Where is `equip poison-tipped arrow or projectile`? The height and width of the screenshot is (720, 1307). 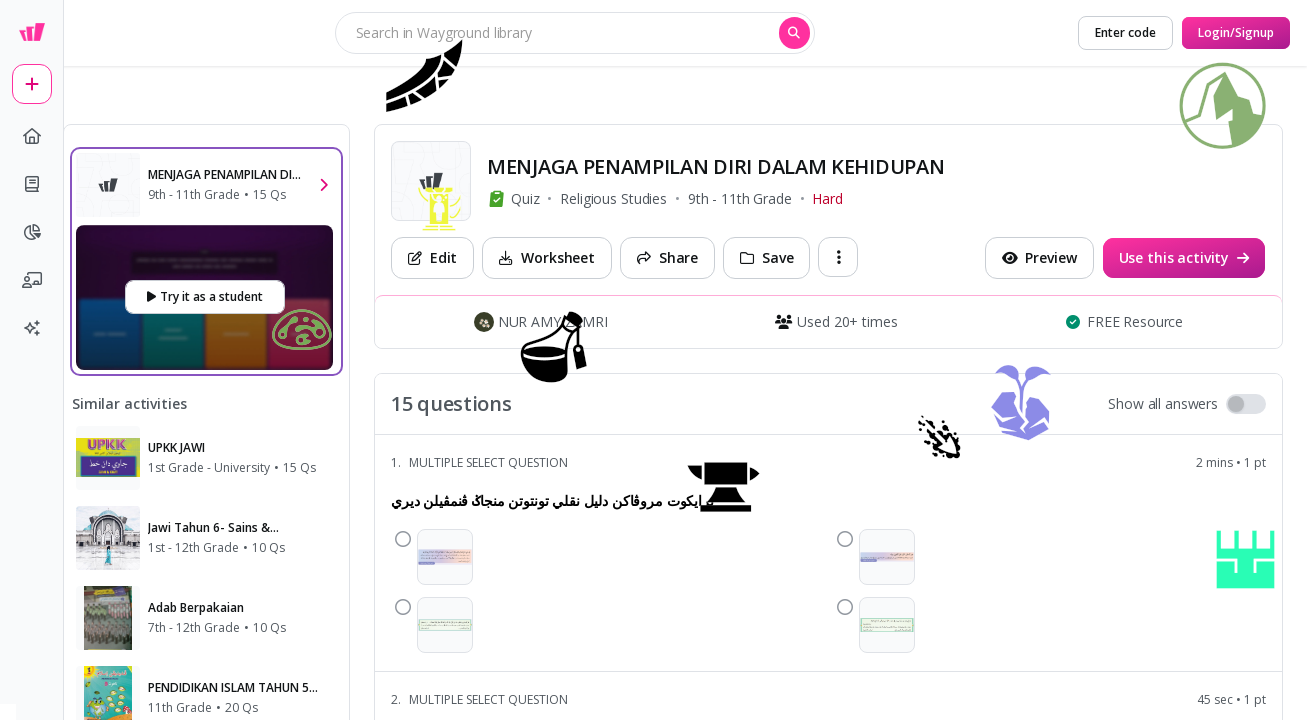 equip poison-tipped arrow or projectile is located at coordinates (939, 437).